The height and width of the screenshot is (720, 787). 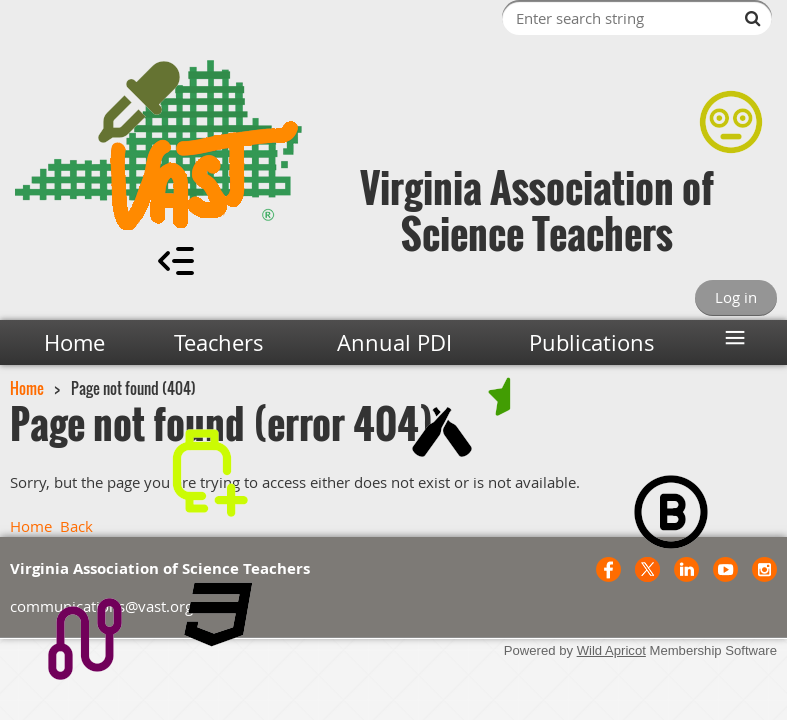 I want to click on open the Untappd app, so click(x=442, y=432).